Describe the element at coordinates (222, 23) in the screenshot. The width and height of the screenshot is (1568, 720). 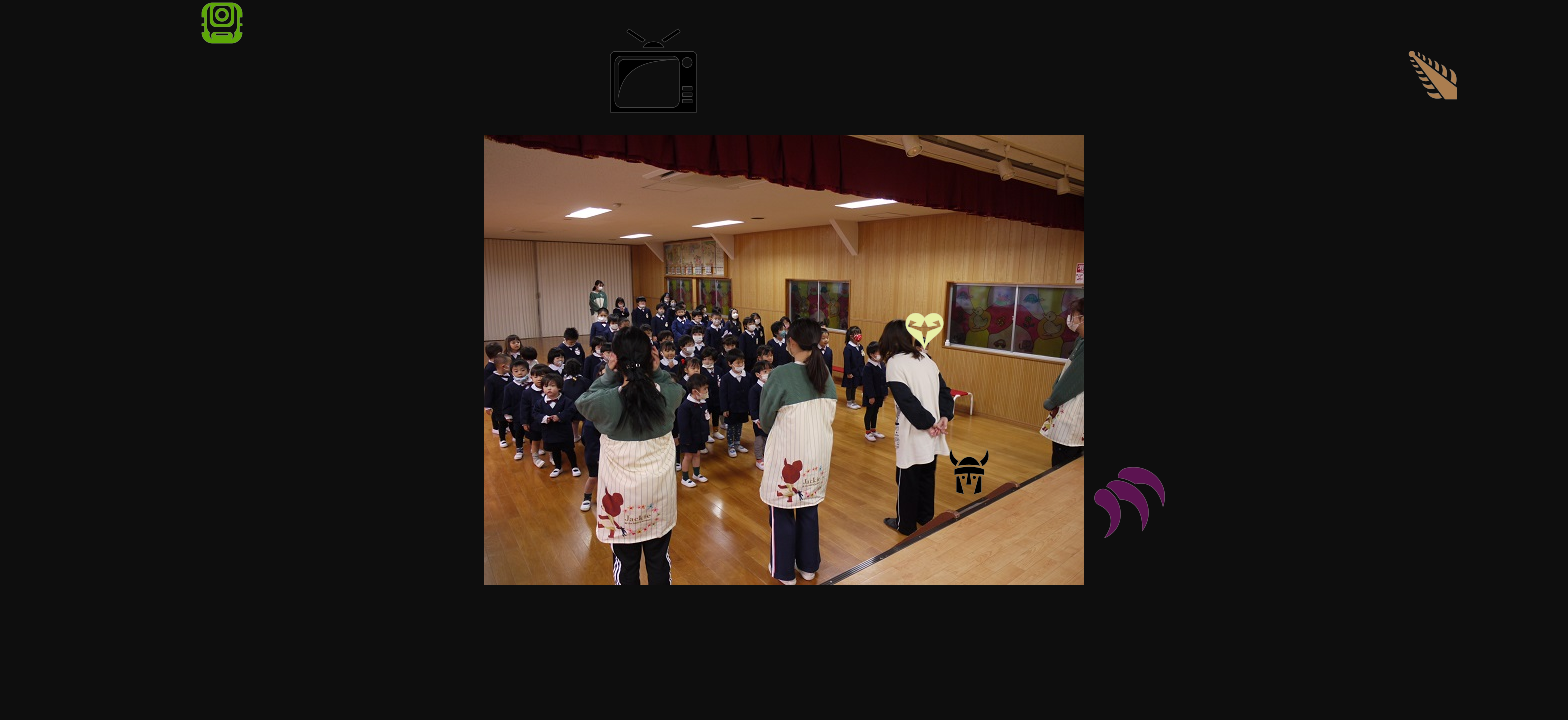
I see `open camera or photo capture mode` at that location.